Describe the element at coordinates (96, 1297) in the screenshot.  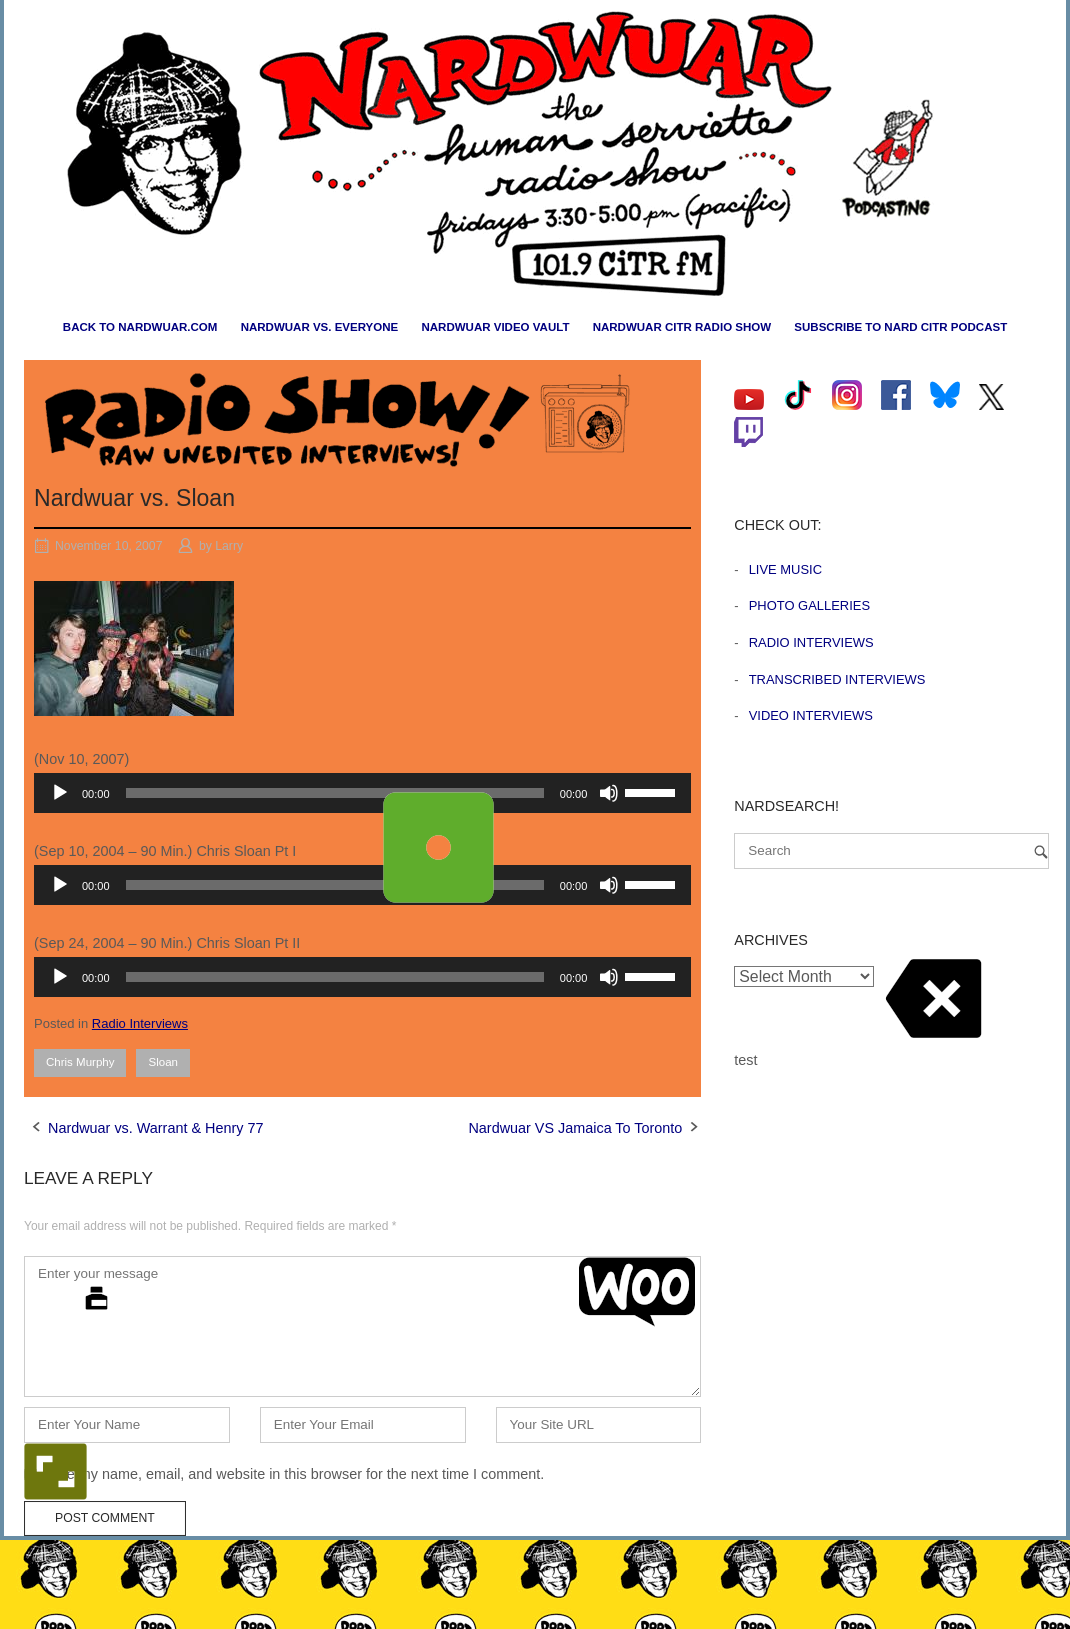
I see `access drawing or illustration tools` at that location.